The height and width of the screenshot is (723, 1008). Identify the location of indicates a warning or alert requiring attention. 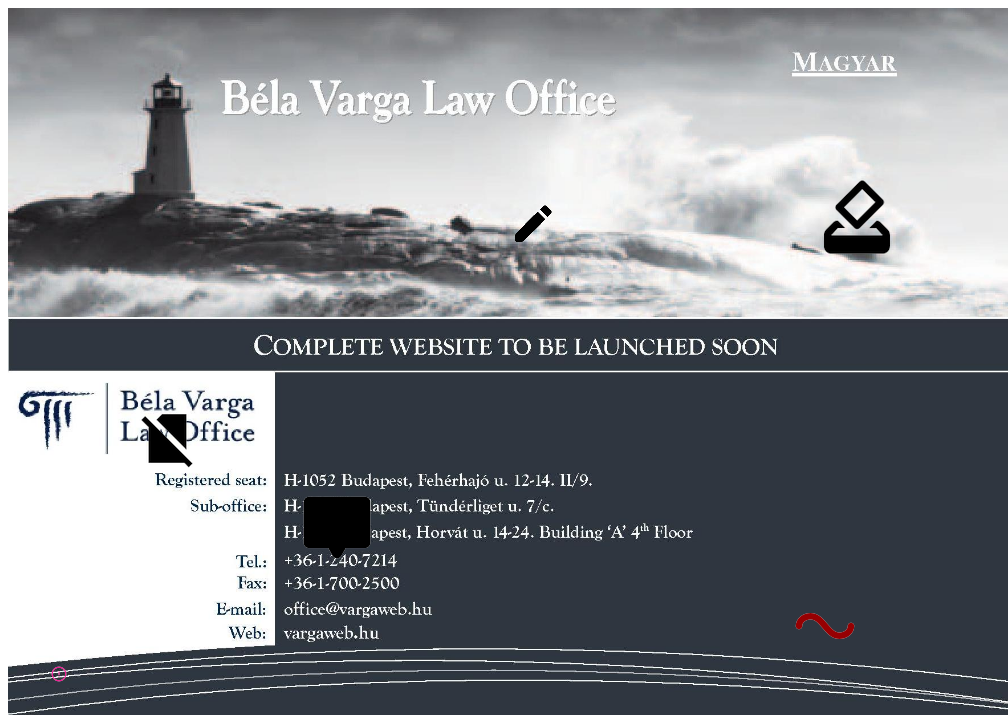
(59, 674).